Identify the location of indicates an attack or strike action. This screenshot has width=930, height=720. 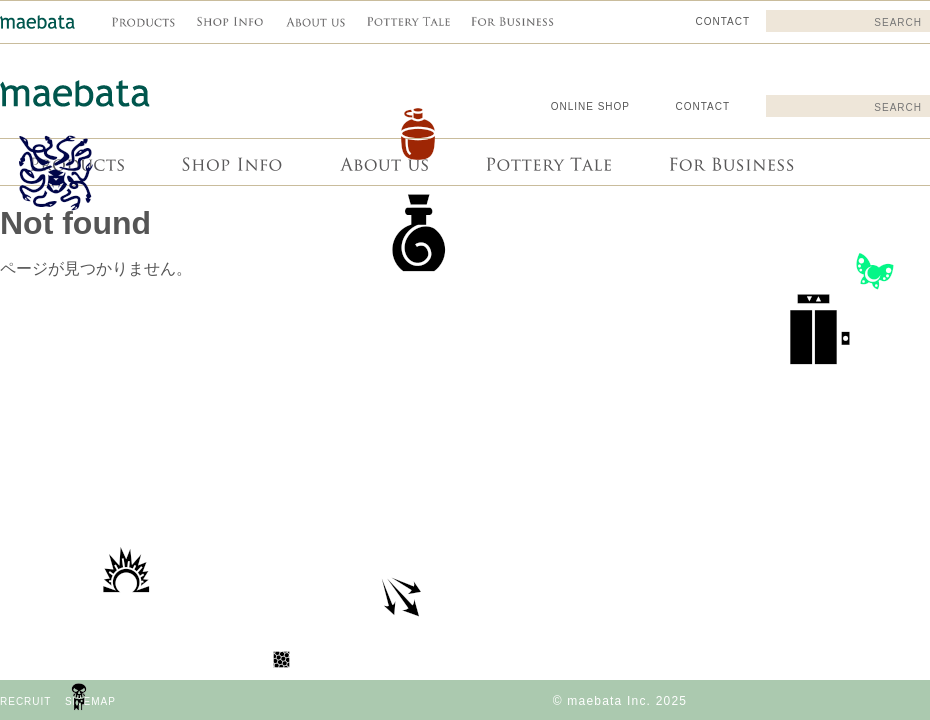
(401, 596).